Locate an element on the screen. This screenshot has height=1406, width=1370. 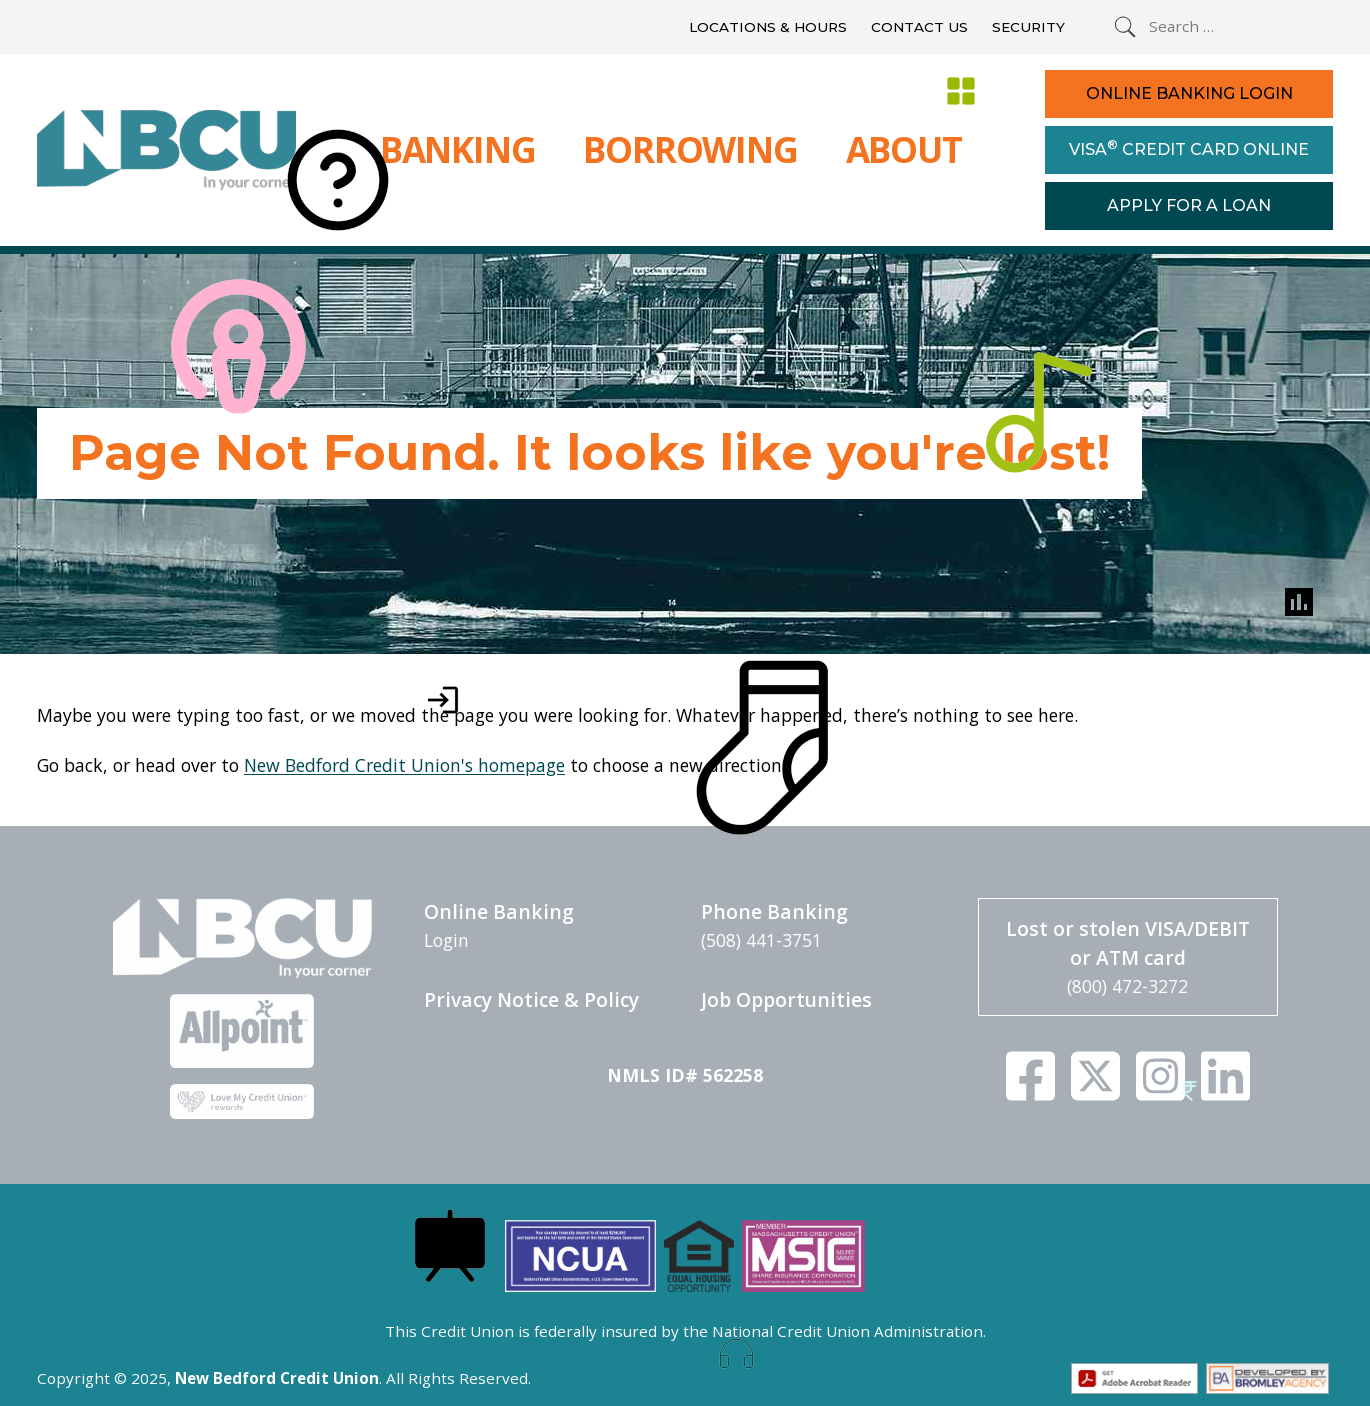
access music or audio player is located at coordinates (1039, 410).